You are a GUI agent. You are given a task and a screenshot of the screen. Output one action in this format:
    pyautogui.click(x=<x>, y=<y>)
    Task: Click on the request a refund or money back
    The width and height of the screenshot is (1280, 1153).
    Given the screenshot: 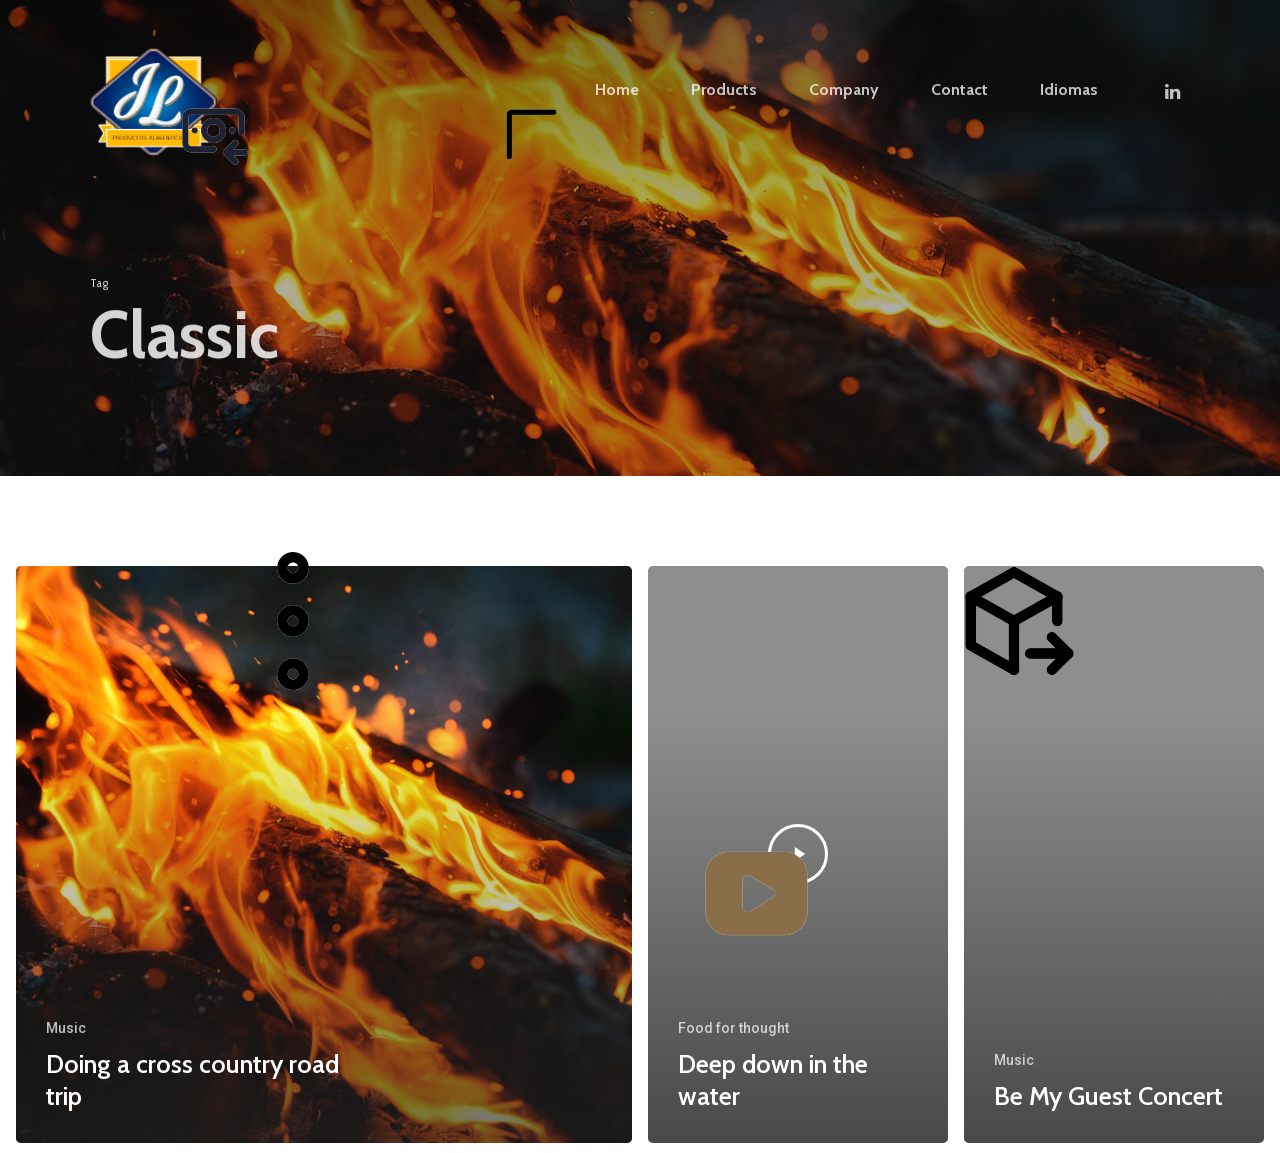 What is the action you would take?
    pyautogui.click(x=213, y=130)
    